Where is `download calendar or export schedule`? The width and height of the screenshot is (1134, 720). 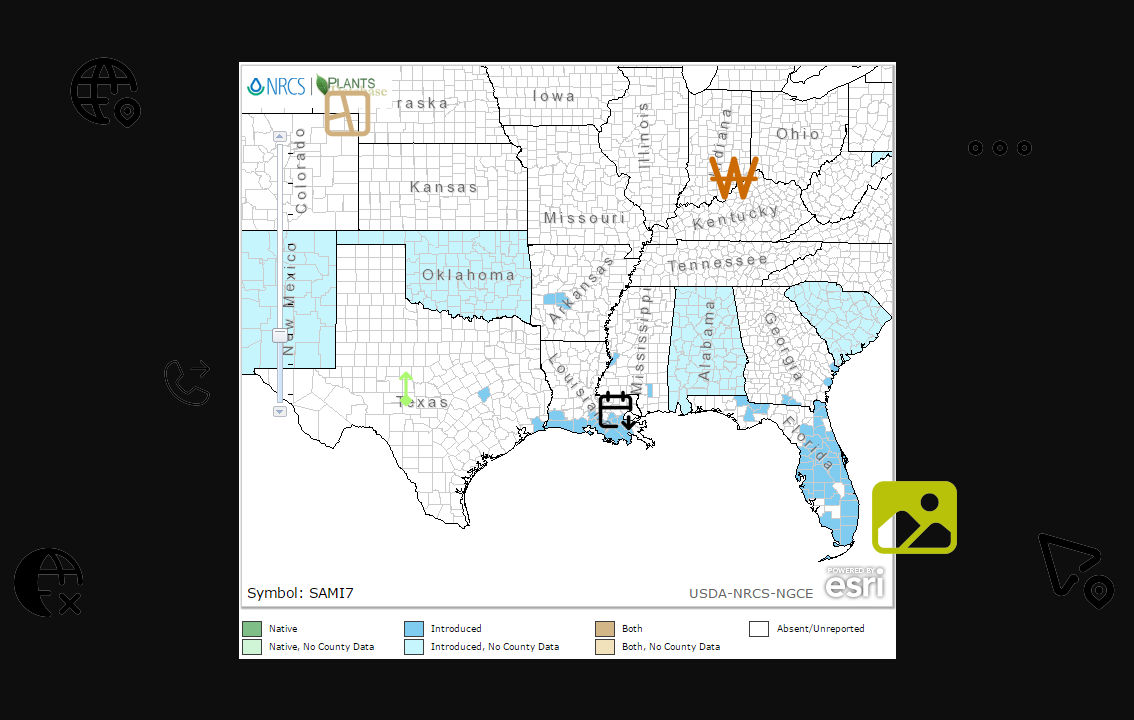
download calendar or export schedule is located at coordinates (615, 409).